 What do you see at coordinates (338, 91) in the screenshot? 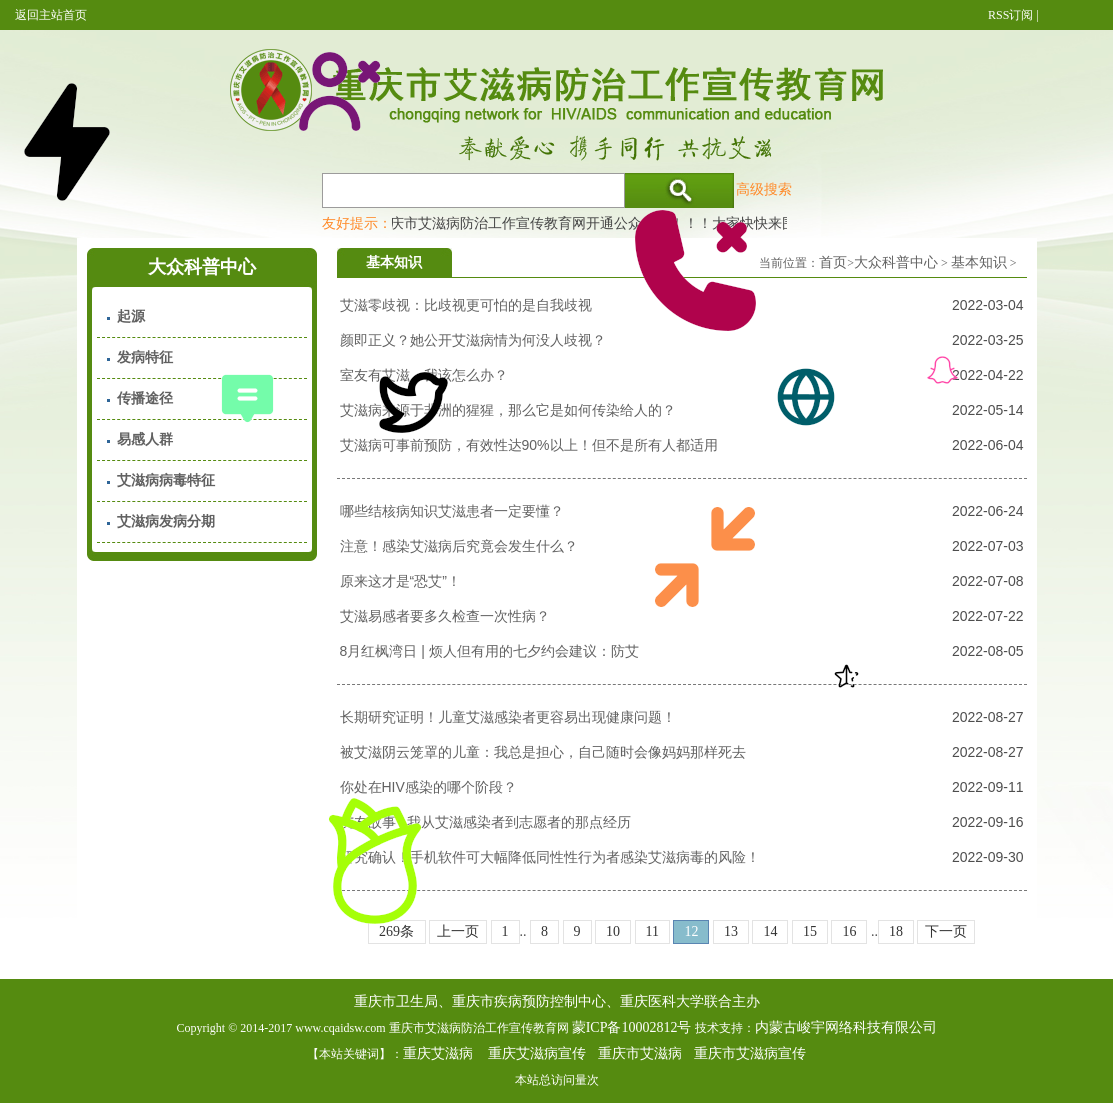
I see `remove a contact or user` at bounding box center [338, 91].